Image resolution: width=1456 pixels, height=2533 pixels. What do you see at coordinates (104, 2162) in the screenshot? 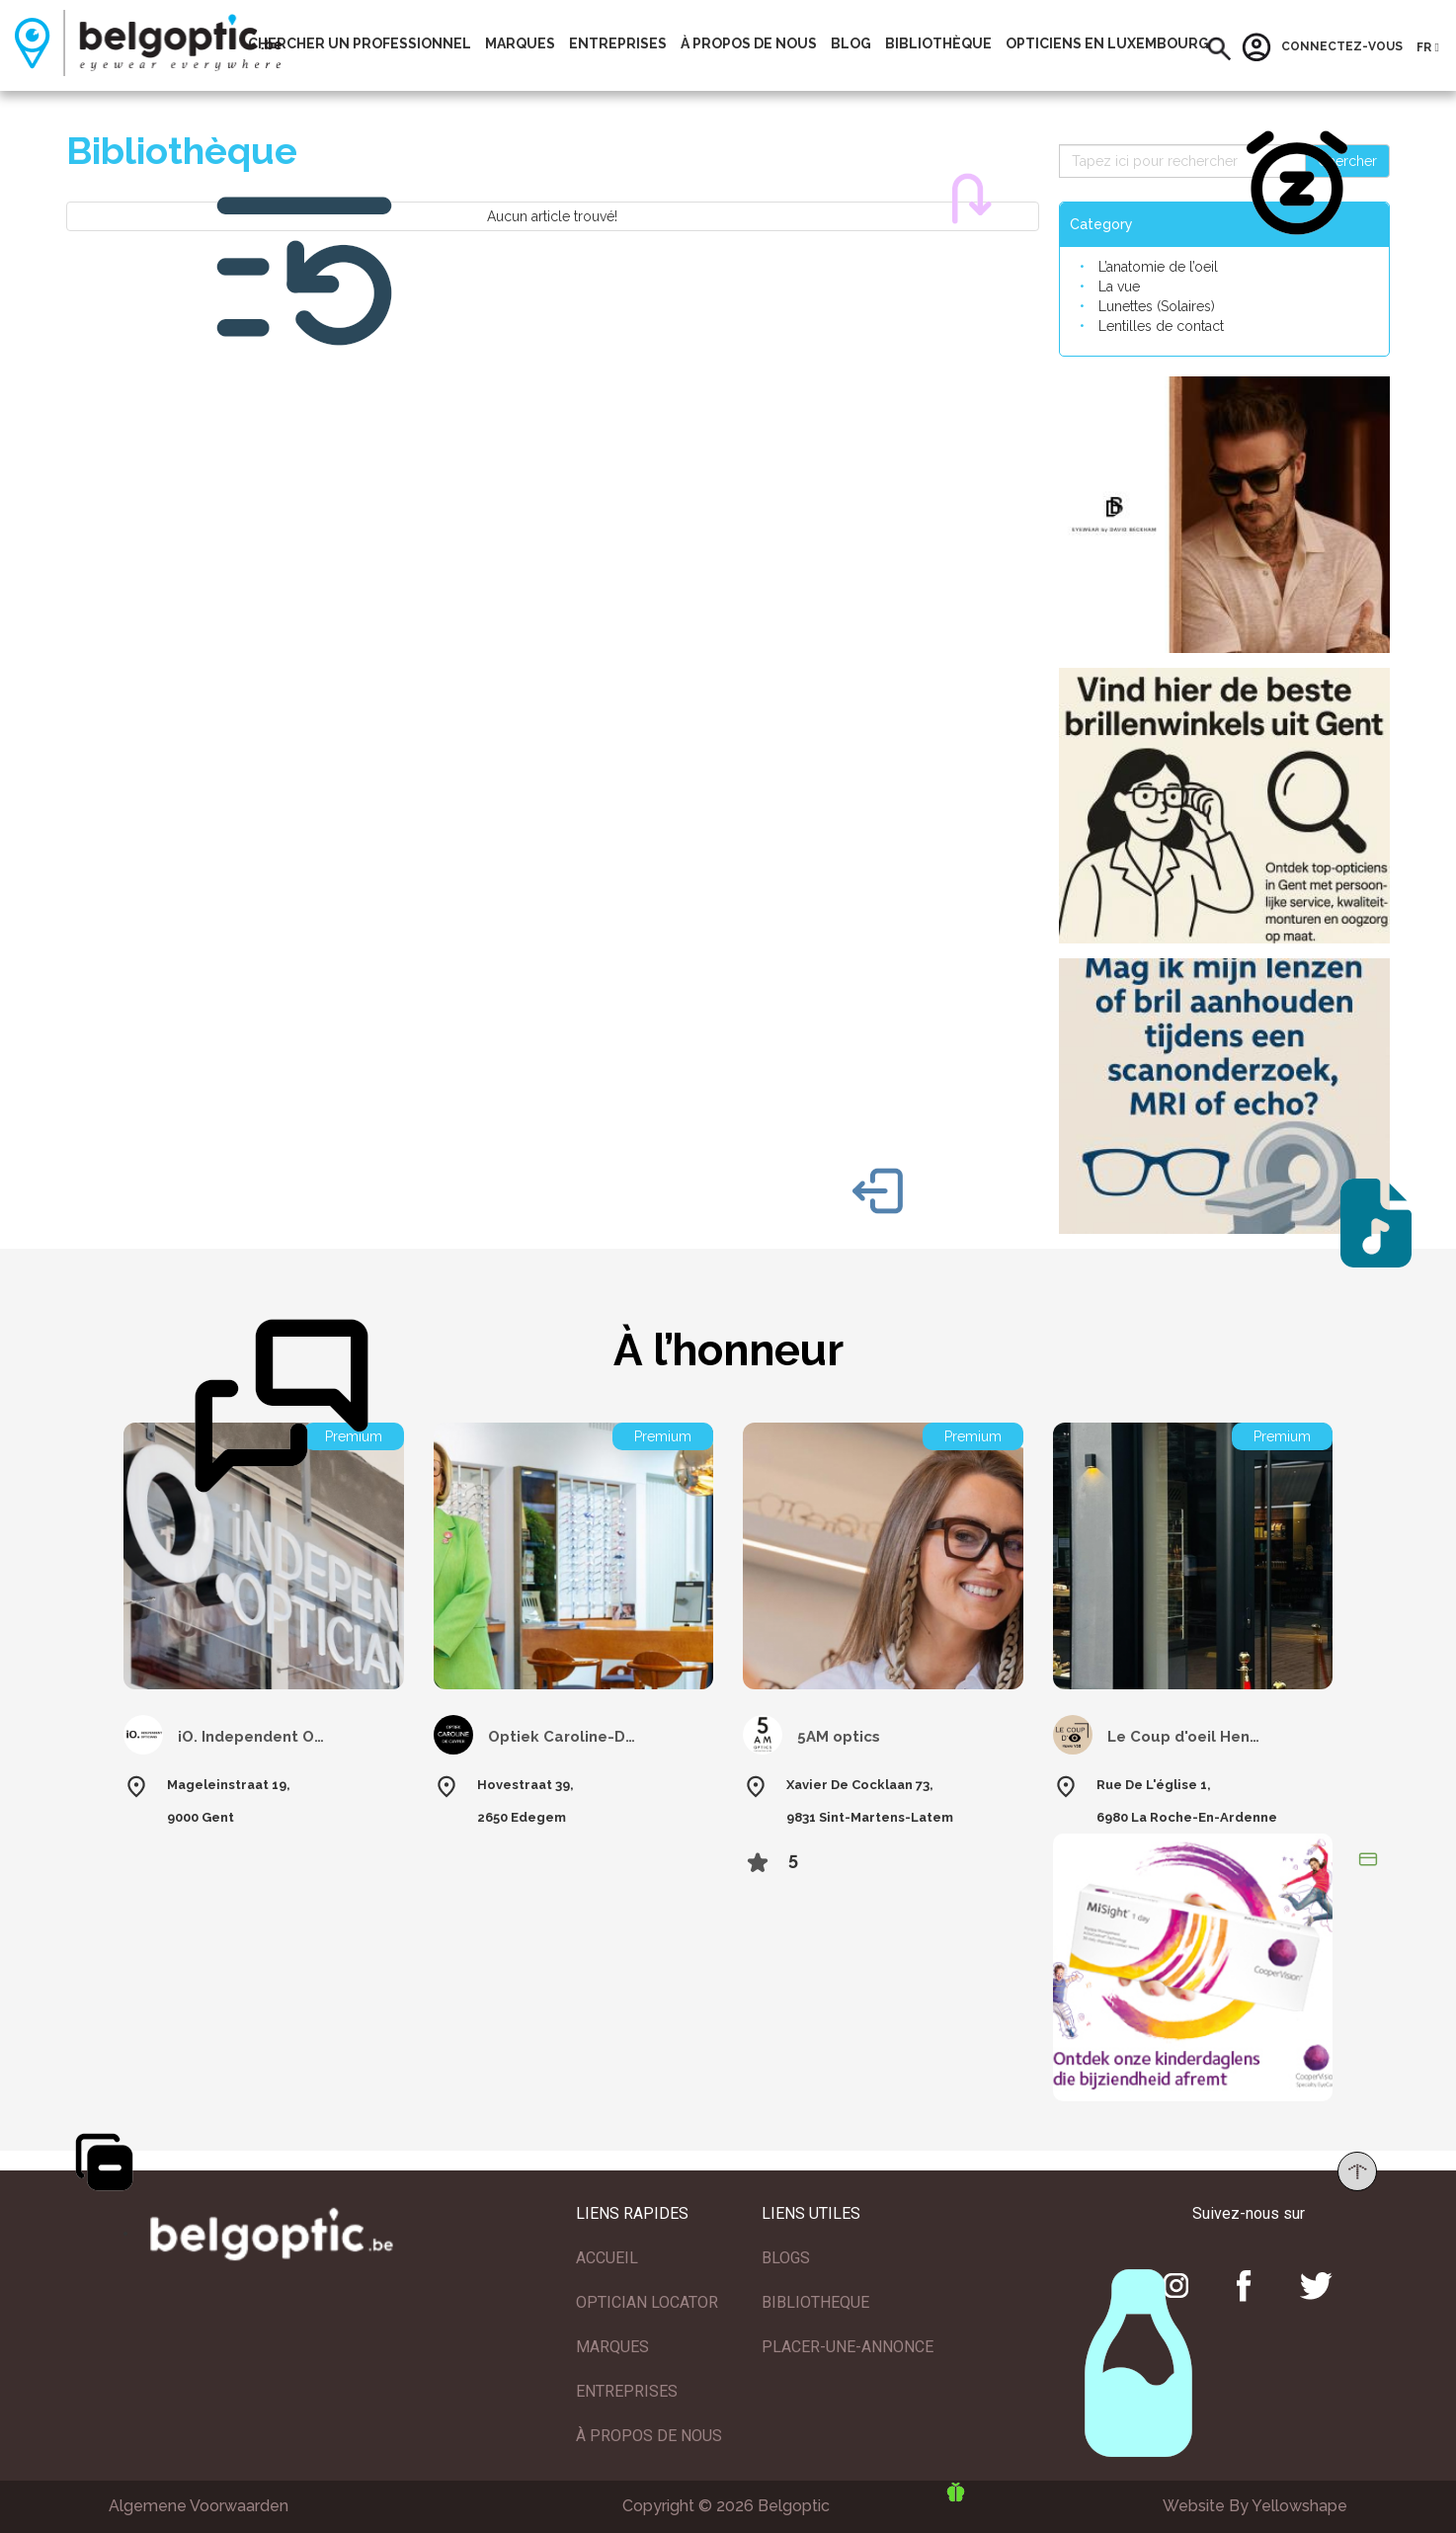
I see `remove an item from clipboard` at bounding box center [104, 2162].